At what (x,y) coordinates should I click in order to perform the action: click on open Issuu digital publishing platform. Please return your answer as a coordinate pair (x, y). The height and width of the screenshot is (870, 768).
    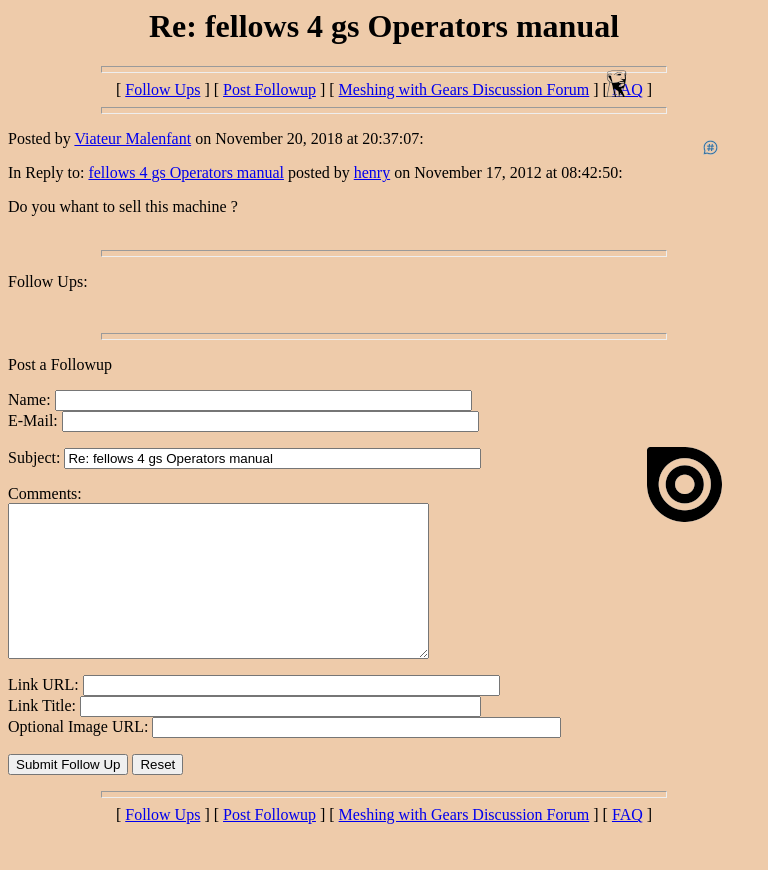
    Looking at the image, I should click on (684, 484).